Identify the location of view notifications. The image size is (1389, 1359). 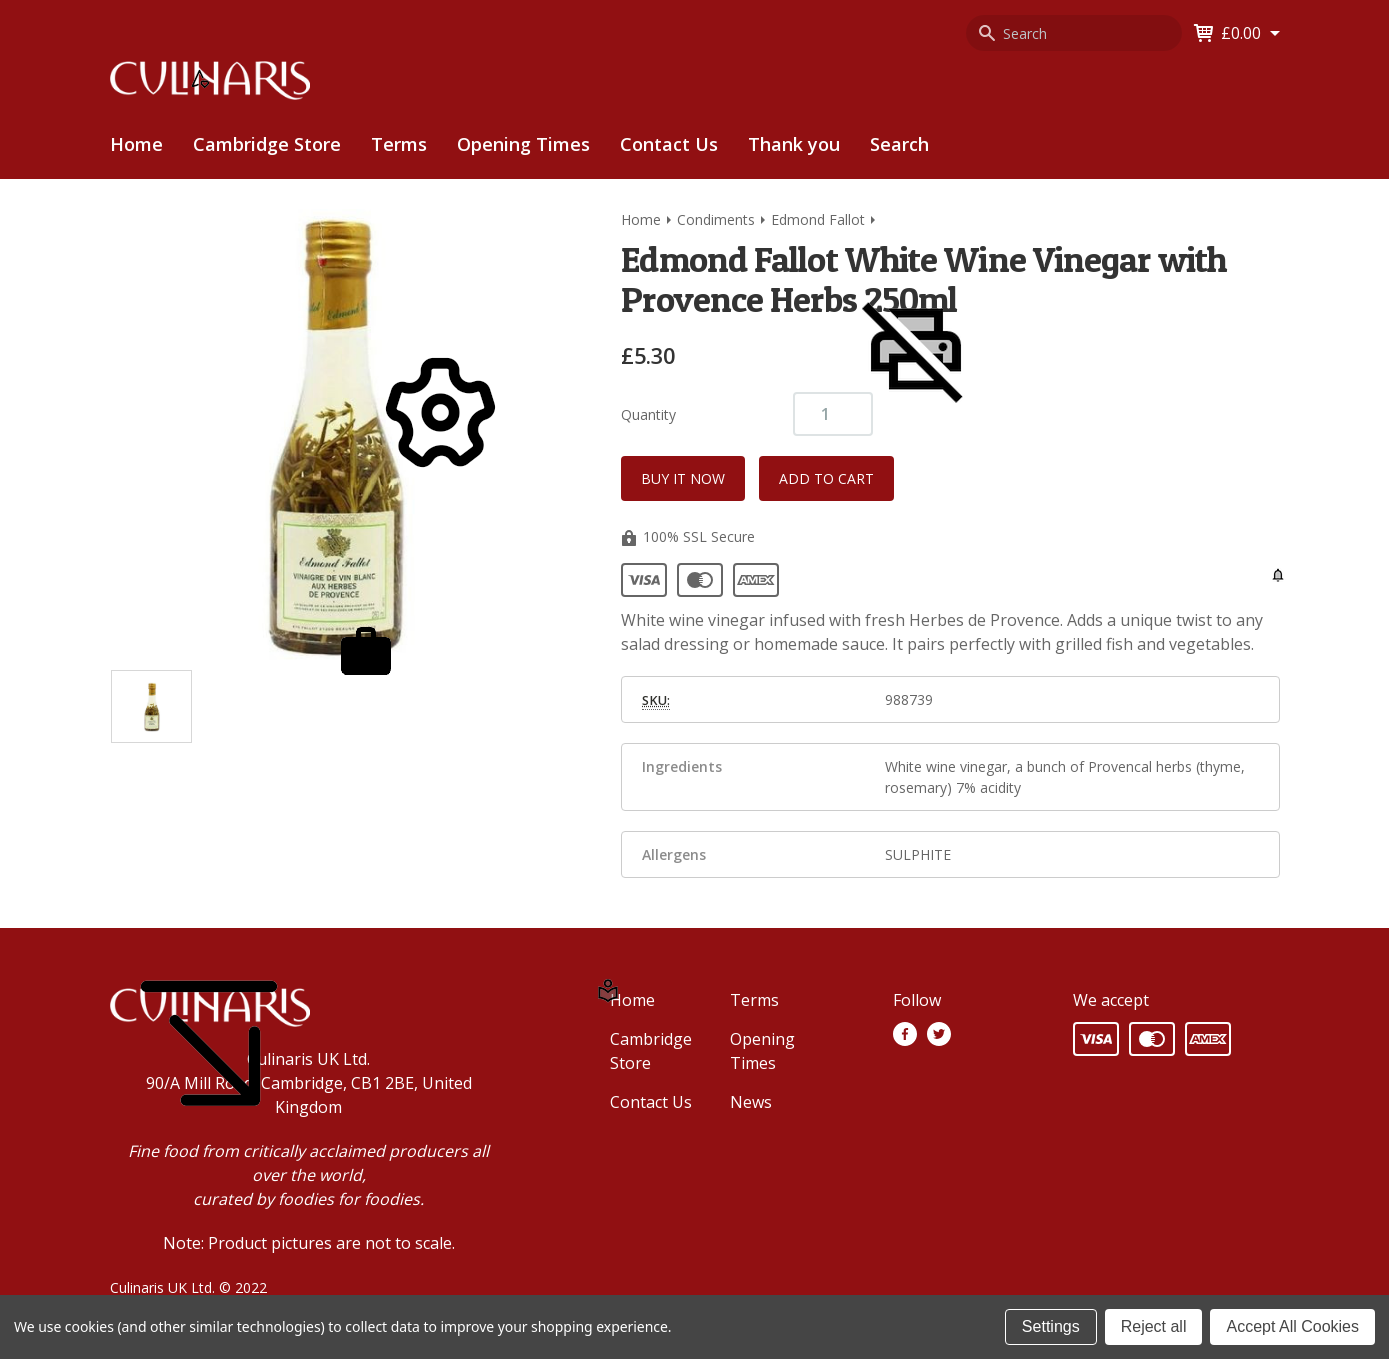
(1278, 575).